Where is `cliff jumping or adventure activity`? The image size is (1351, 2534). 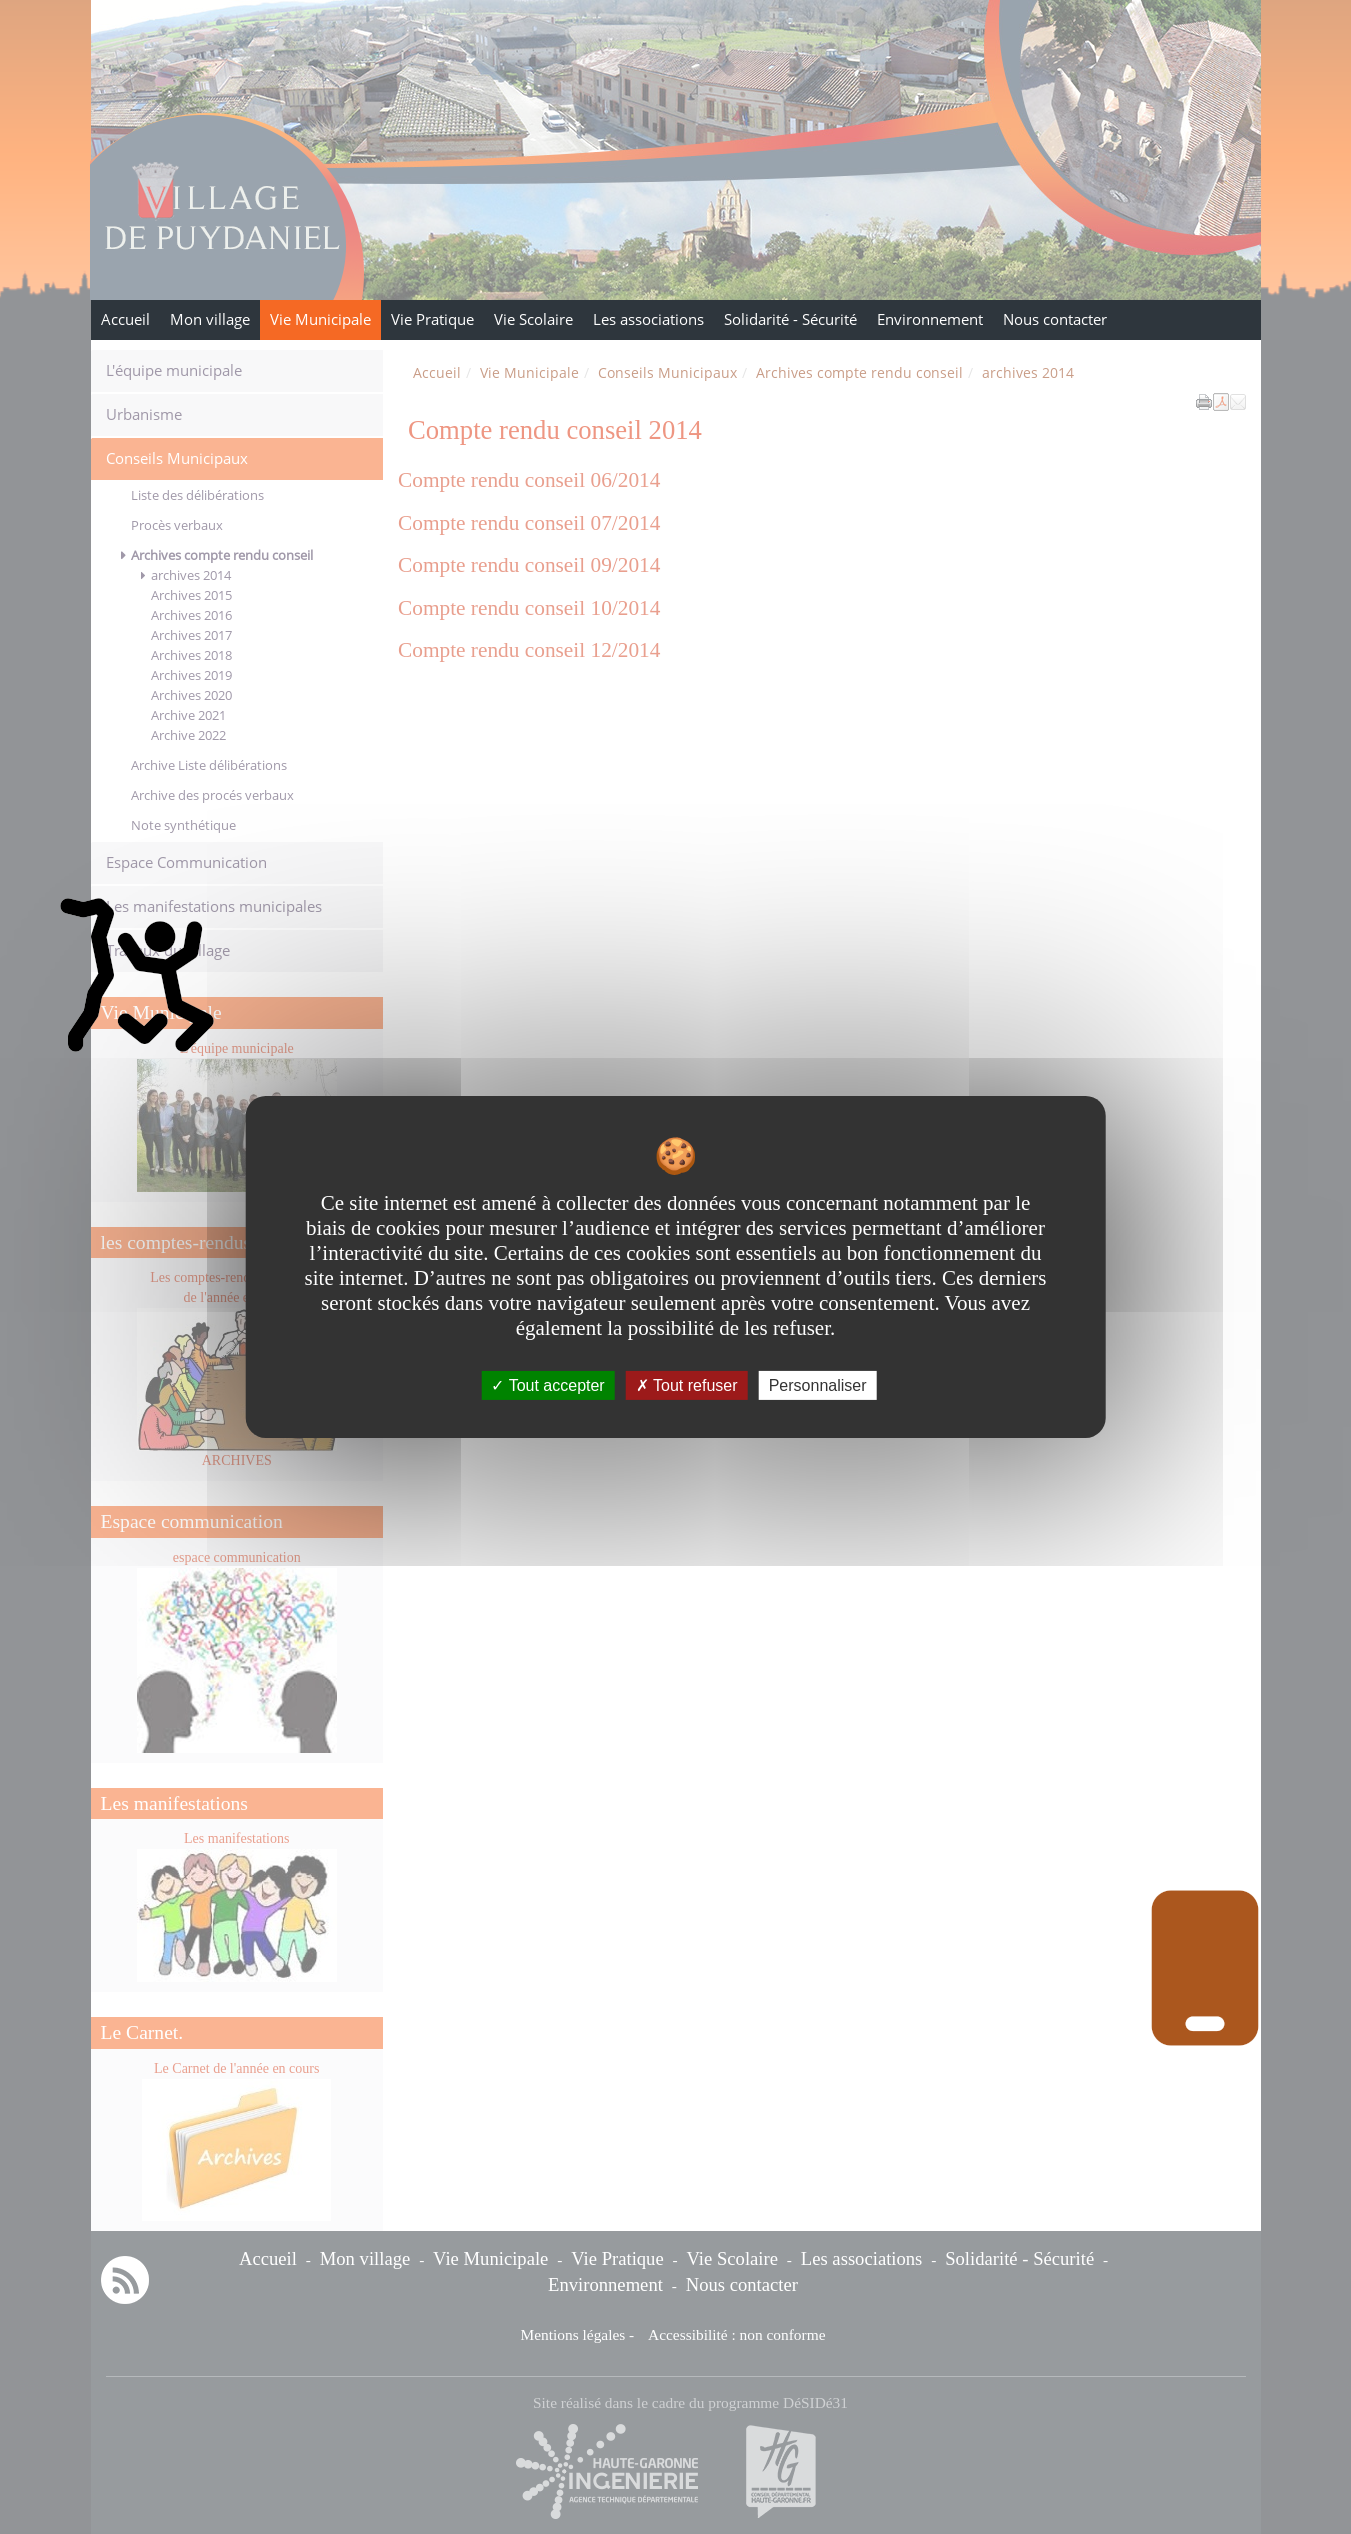 cliff jumping or adventure activity is located at coordinates (137, 975).